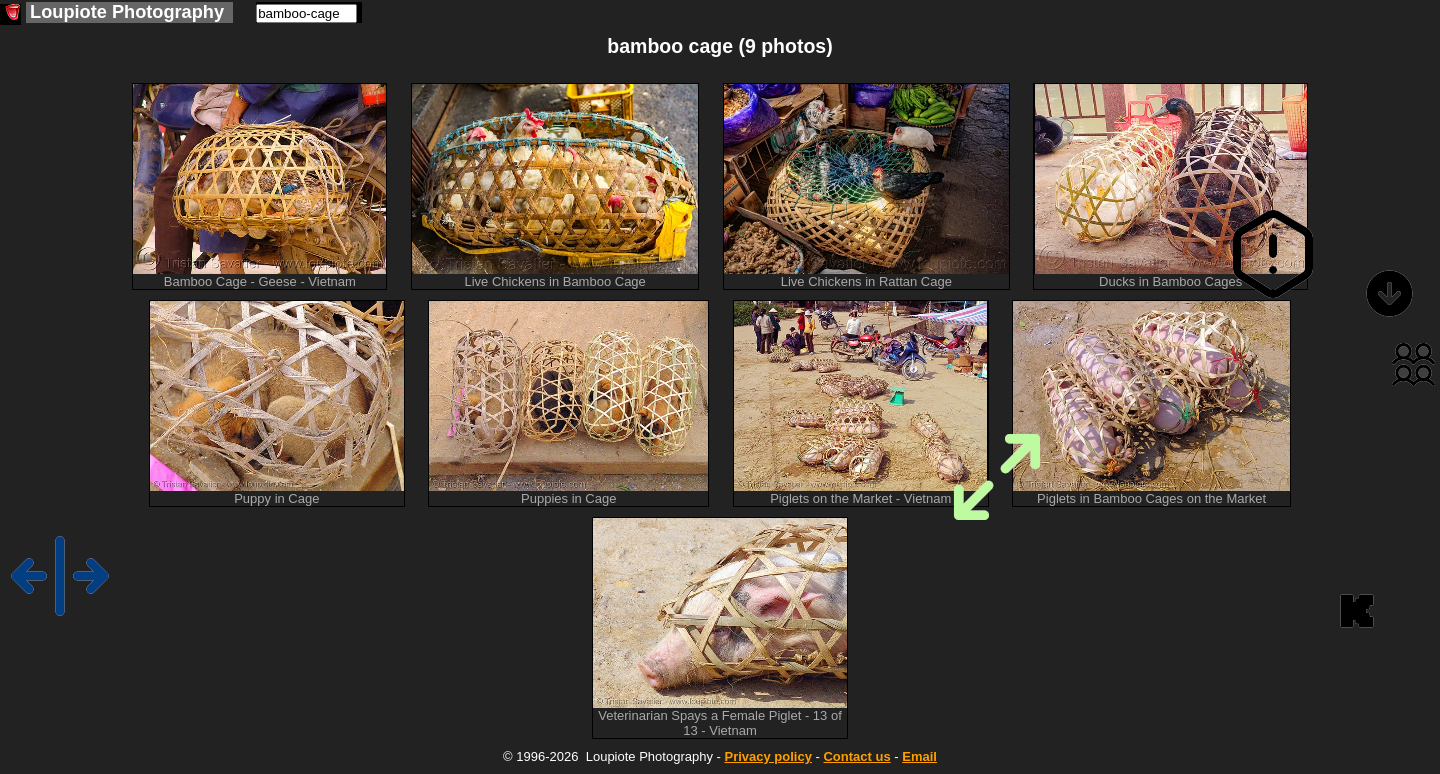 Image resolution: width=1440 pixels, height=774 pixels. What do you see at coordinates (1357, 611) in the screenshot?
I see `open the Kick streaming platform` at bounding box center [1357, 611].